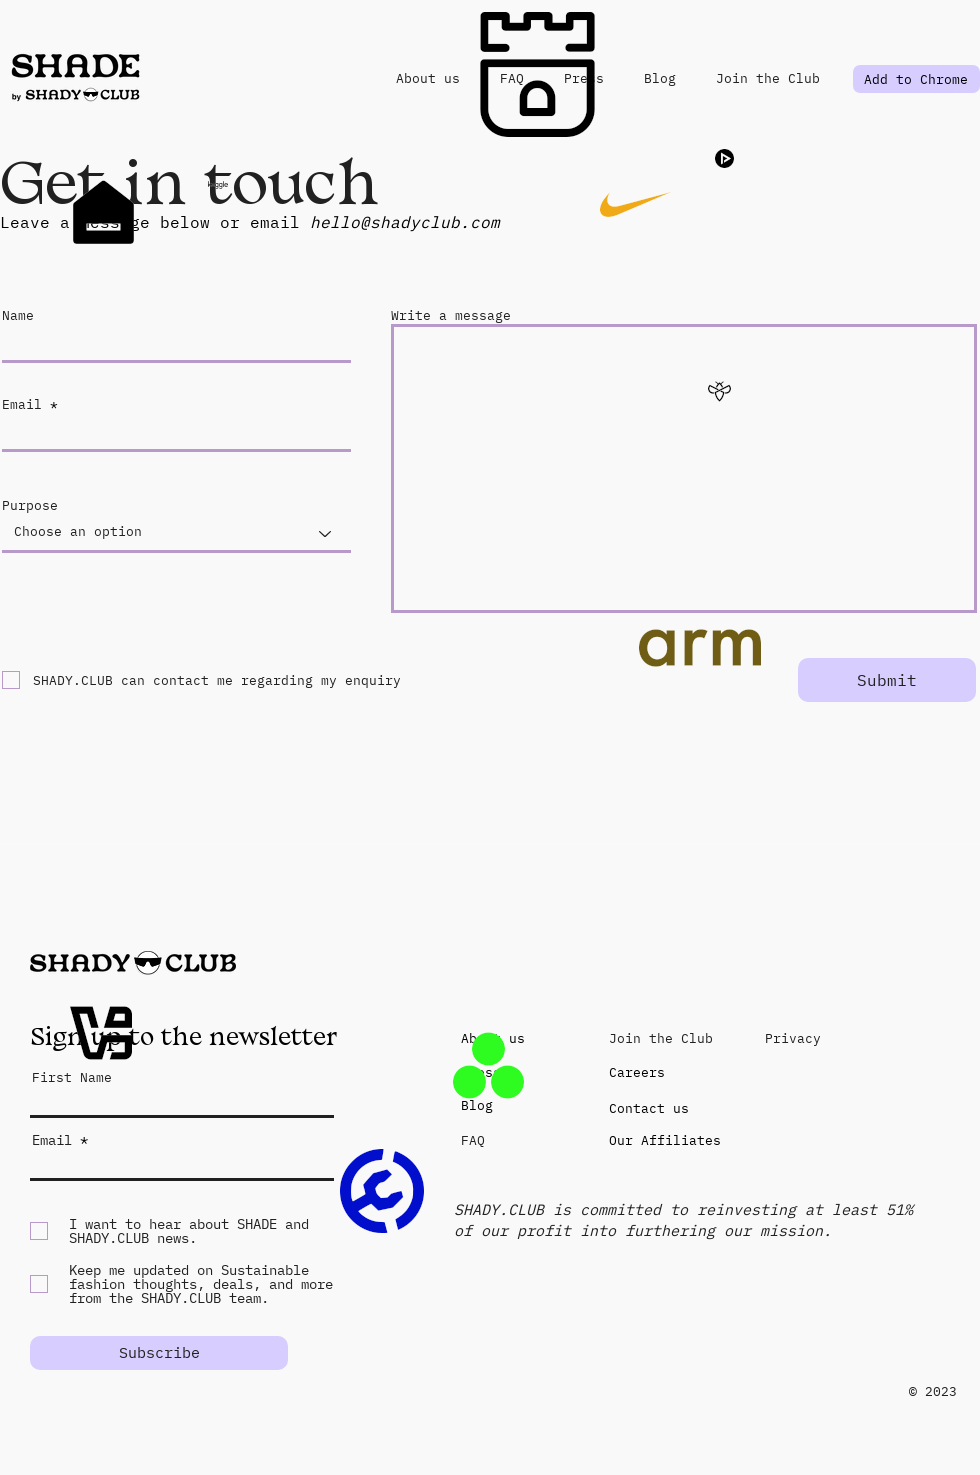  Describe the element at coordinates (101, 1033) in the screenshot. I see `open VirtualBox virtual machine manager` at that location.